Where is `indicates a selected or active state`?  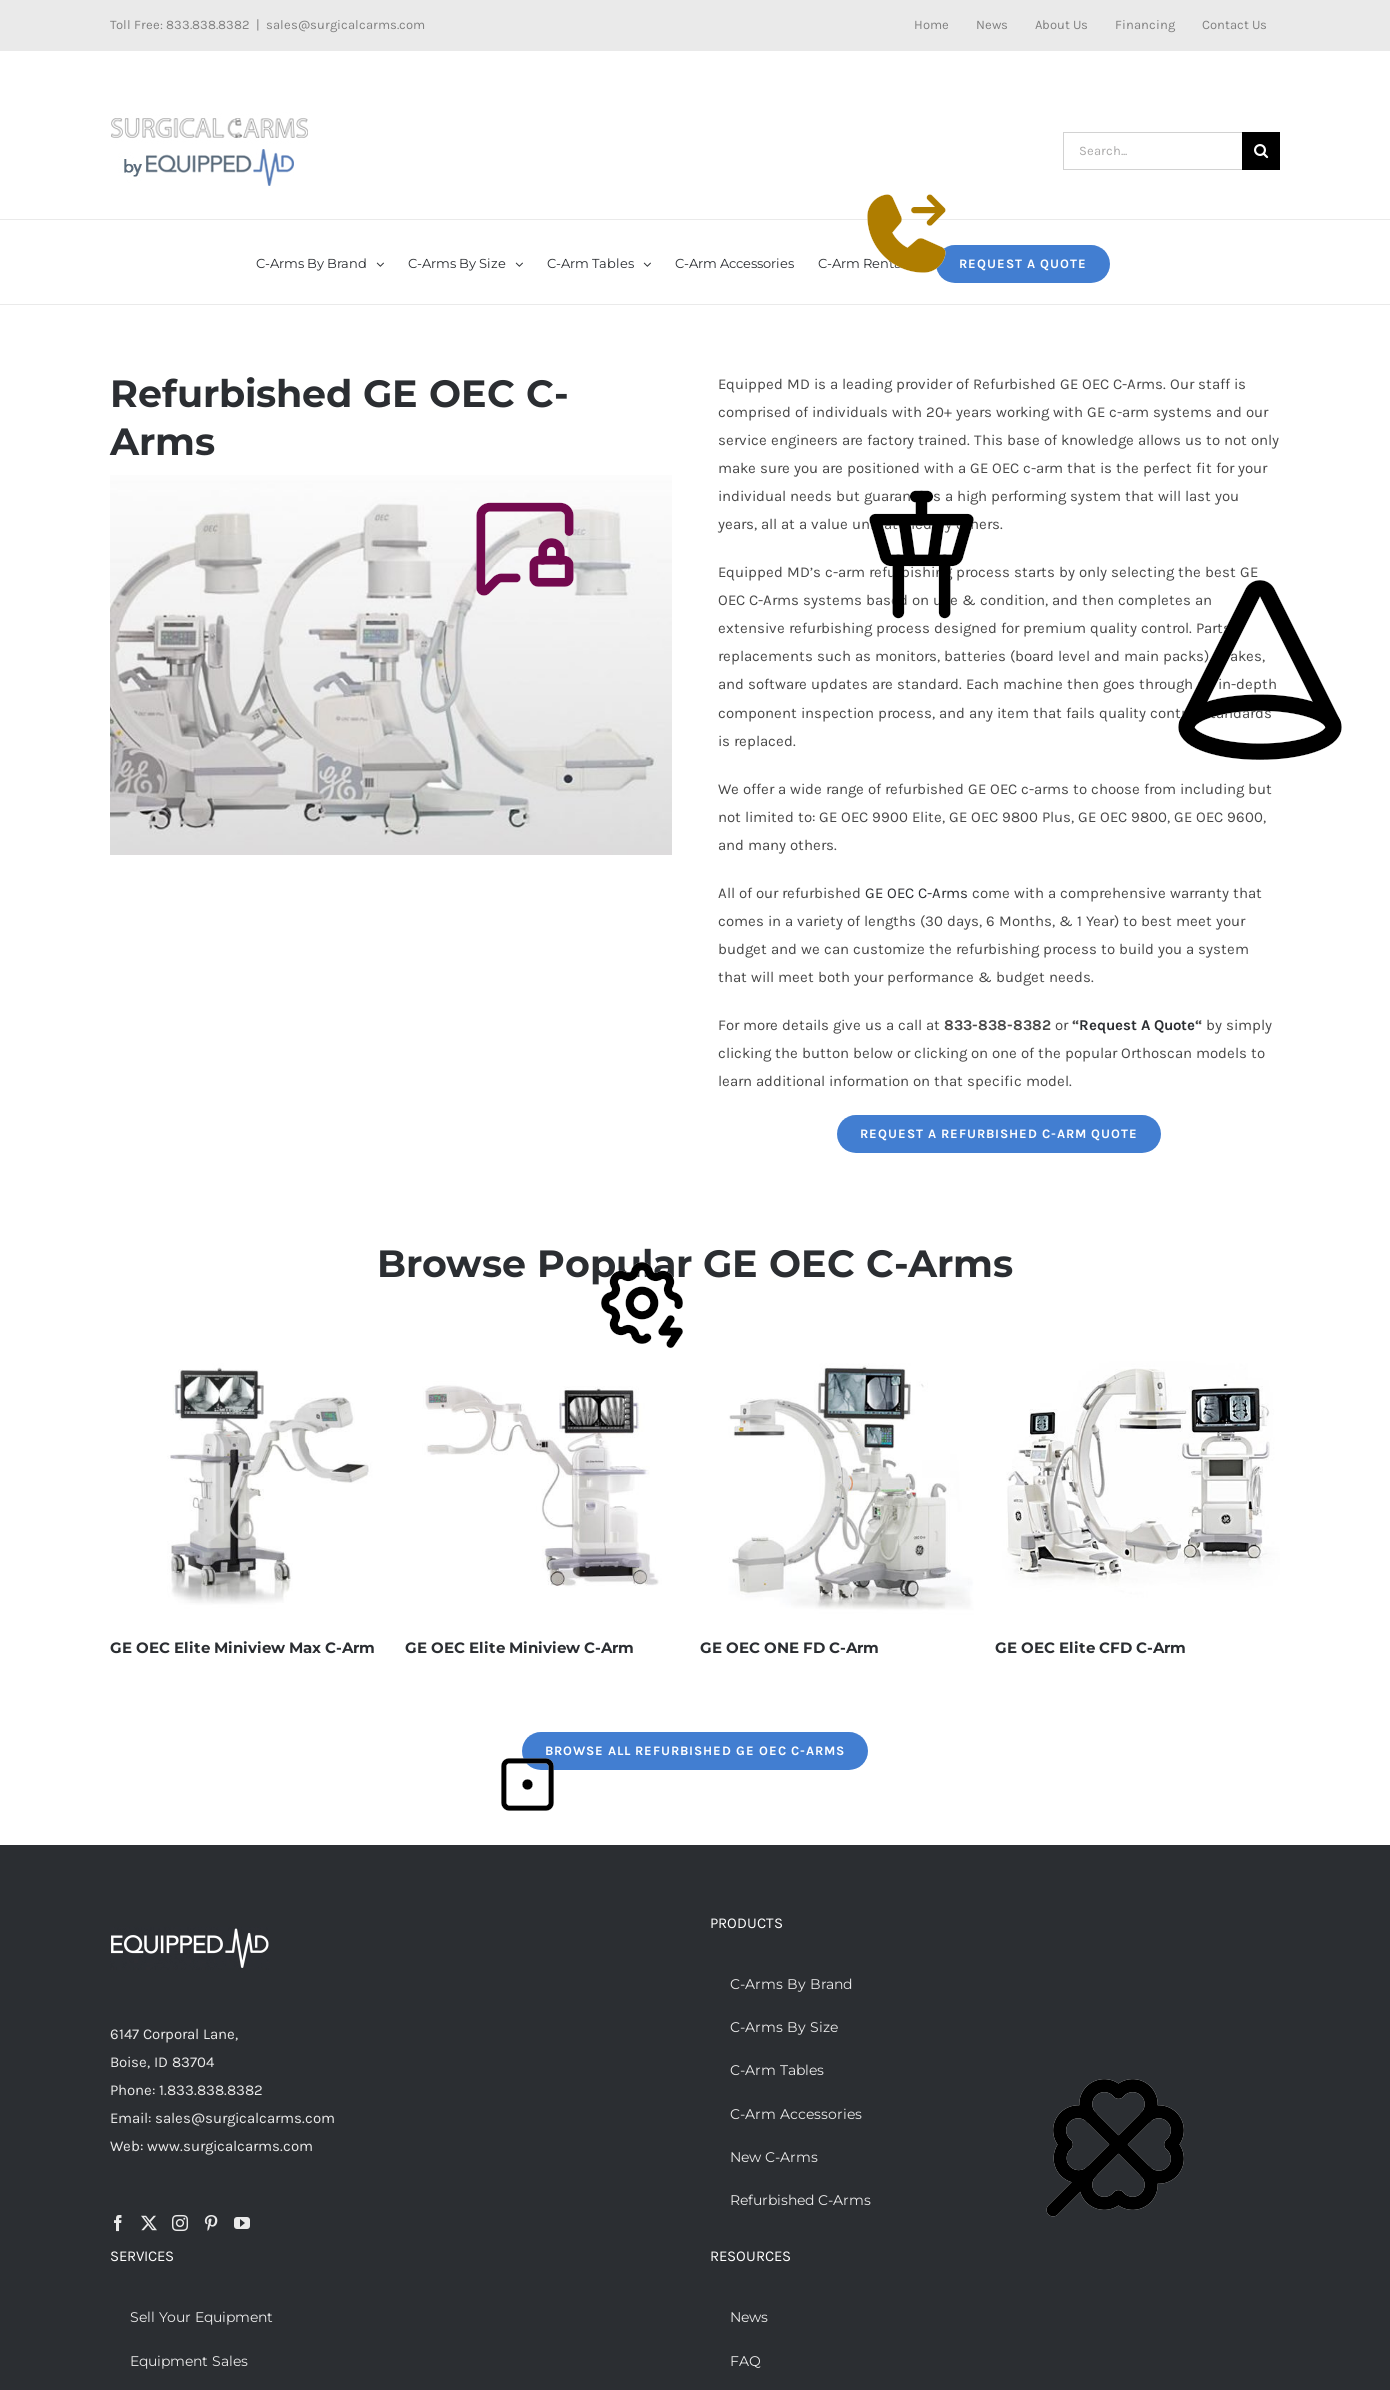 indicates a selected or active state is located at coordinates (527, 1784).